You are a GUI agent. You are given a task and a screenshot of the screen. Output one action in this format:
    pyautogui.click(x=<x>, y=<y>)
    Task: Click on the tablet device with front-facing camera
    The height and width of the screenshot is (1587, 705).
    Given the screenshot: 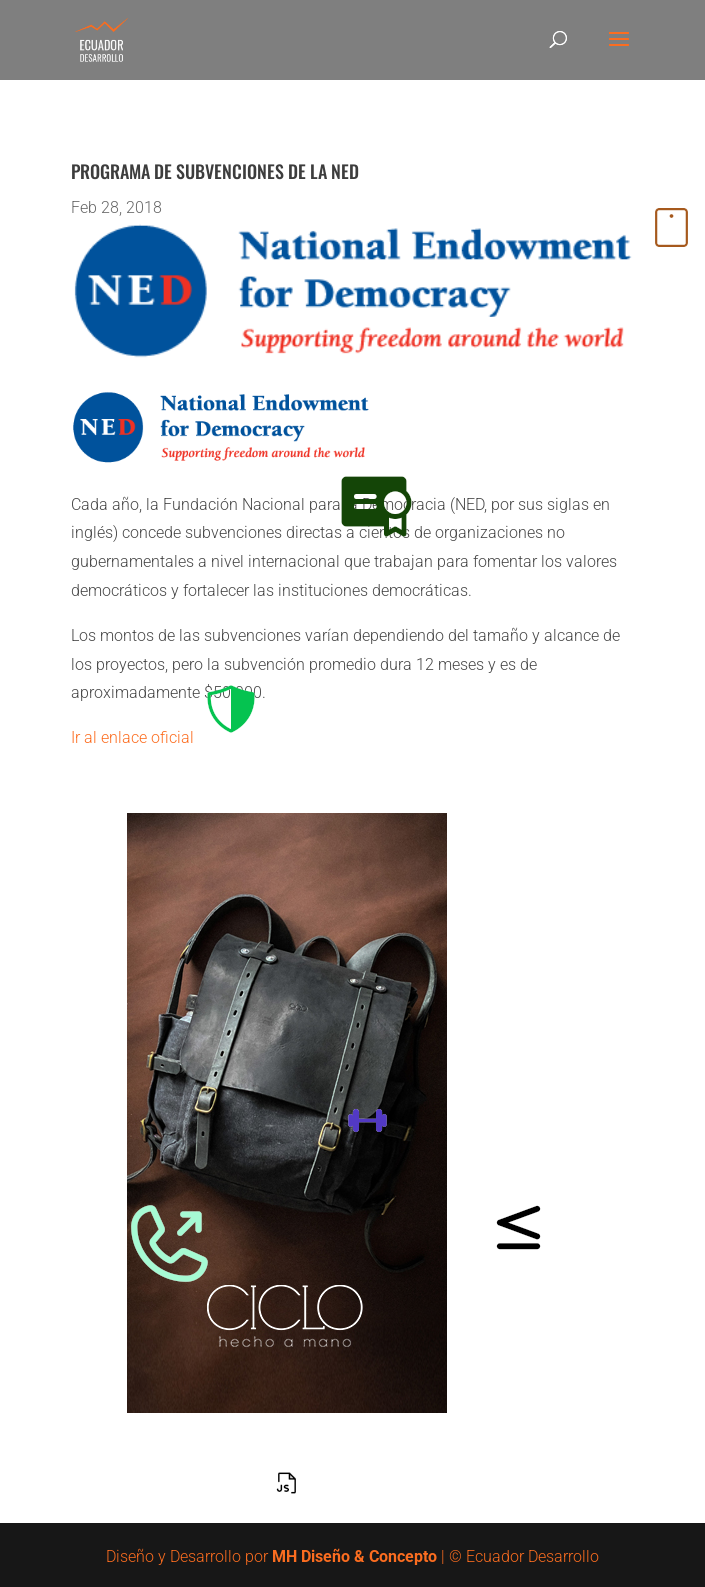 What is the action you would take?
    pyautogui.click(x=671, y=227)
    